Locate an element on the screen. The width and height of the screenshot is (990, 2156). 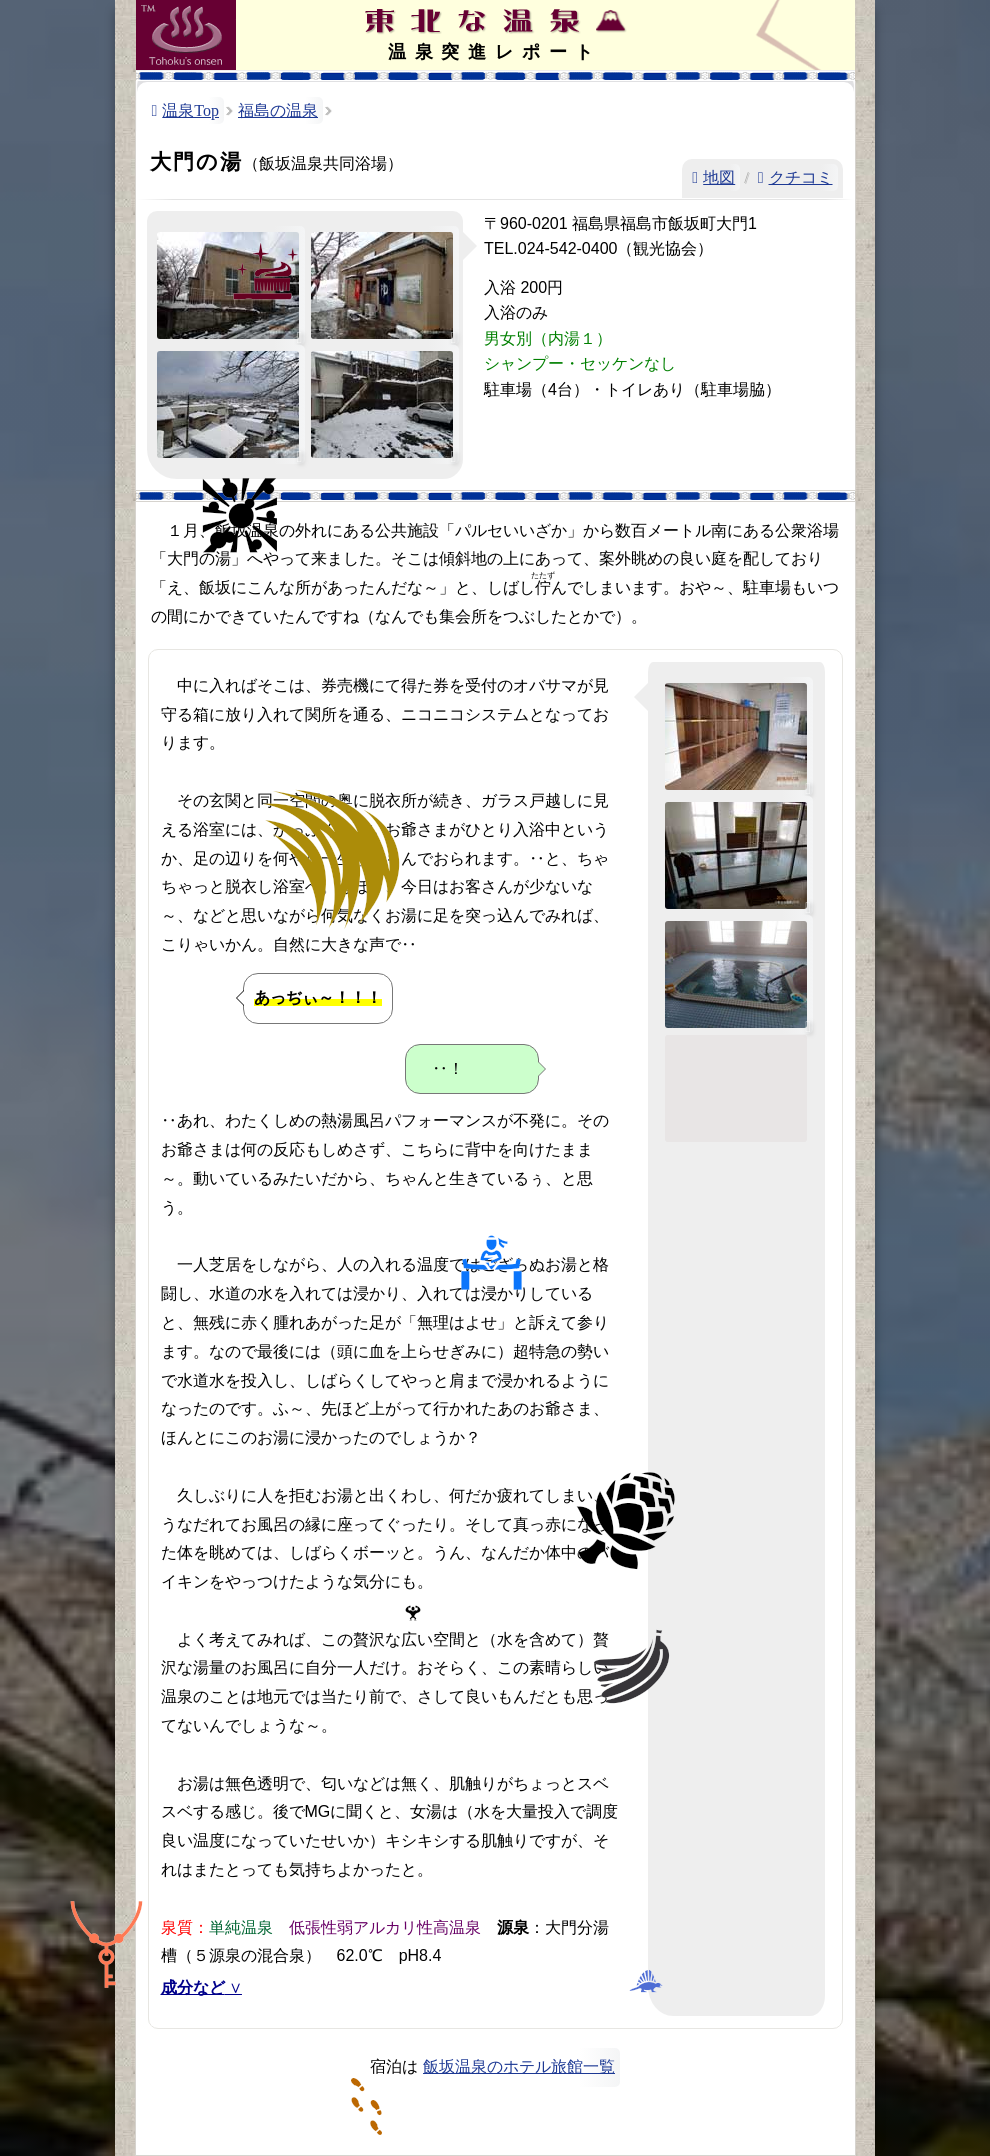
select artichoke as an ingredient is located at coordinates (626, 1520).